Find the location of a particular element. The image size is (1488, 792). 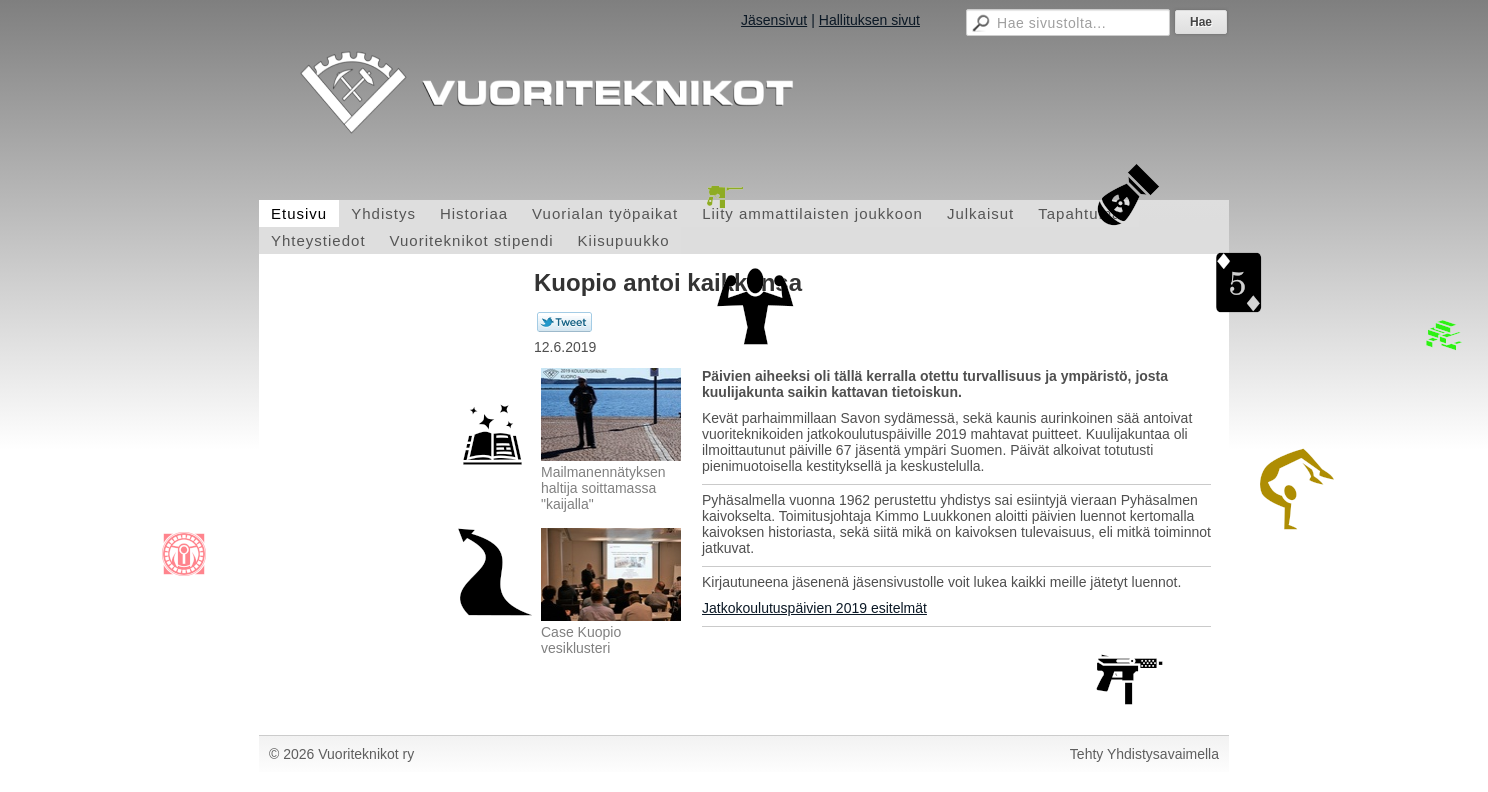

select weapon or firearm in game inventory is located at coordinates (725, 197).